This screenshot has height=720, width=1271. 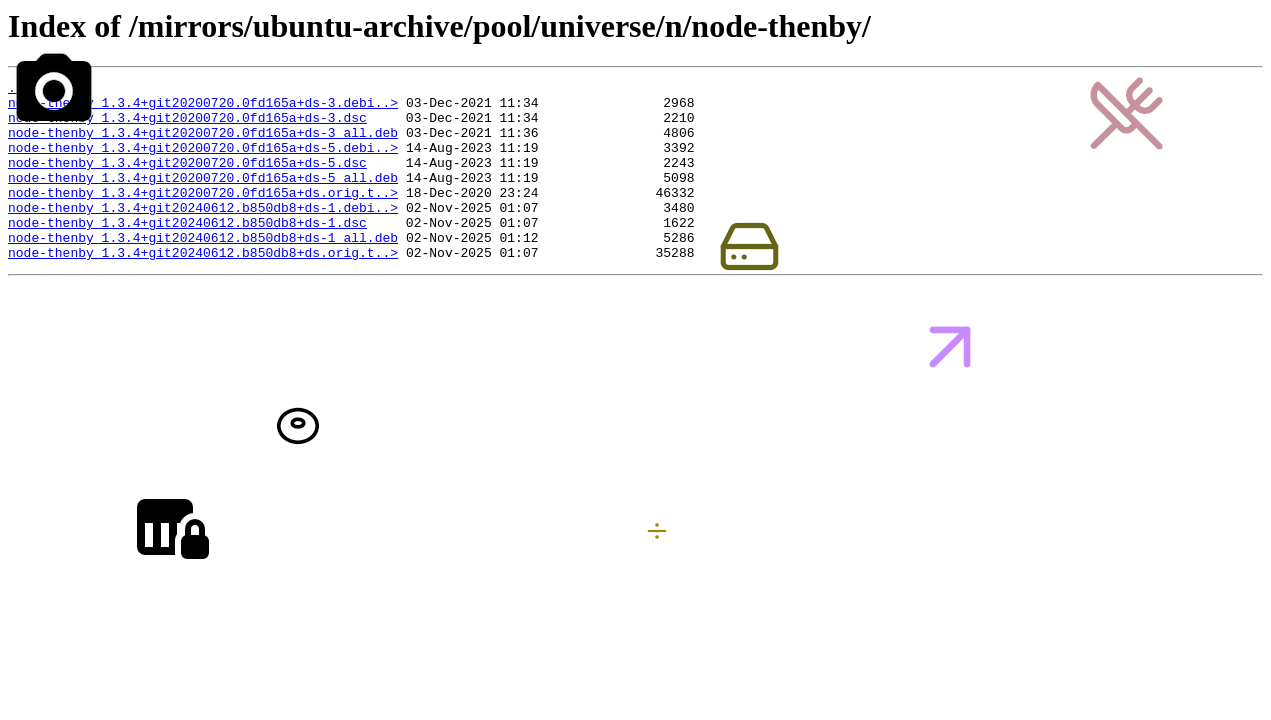 What do you see at coordinates (749, 246) in the screenshot?
I see `access local storage or drive` at bounding box center [749, 246].